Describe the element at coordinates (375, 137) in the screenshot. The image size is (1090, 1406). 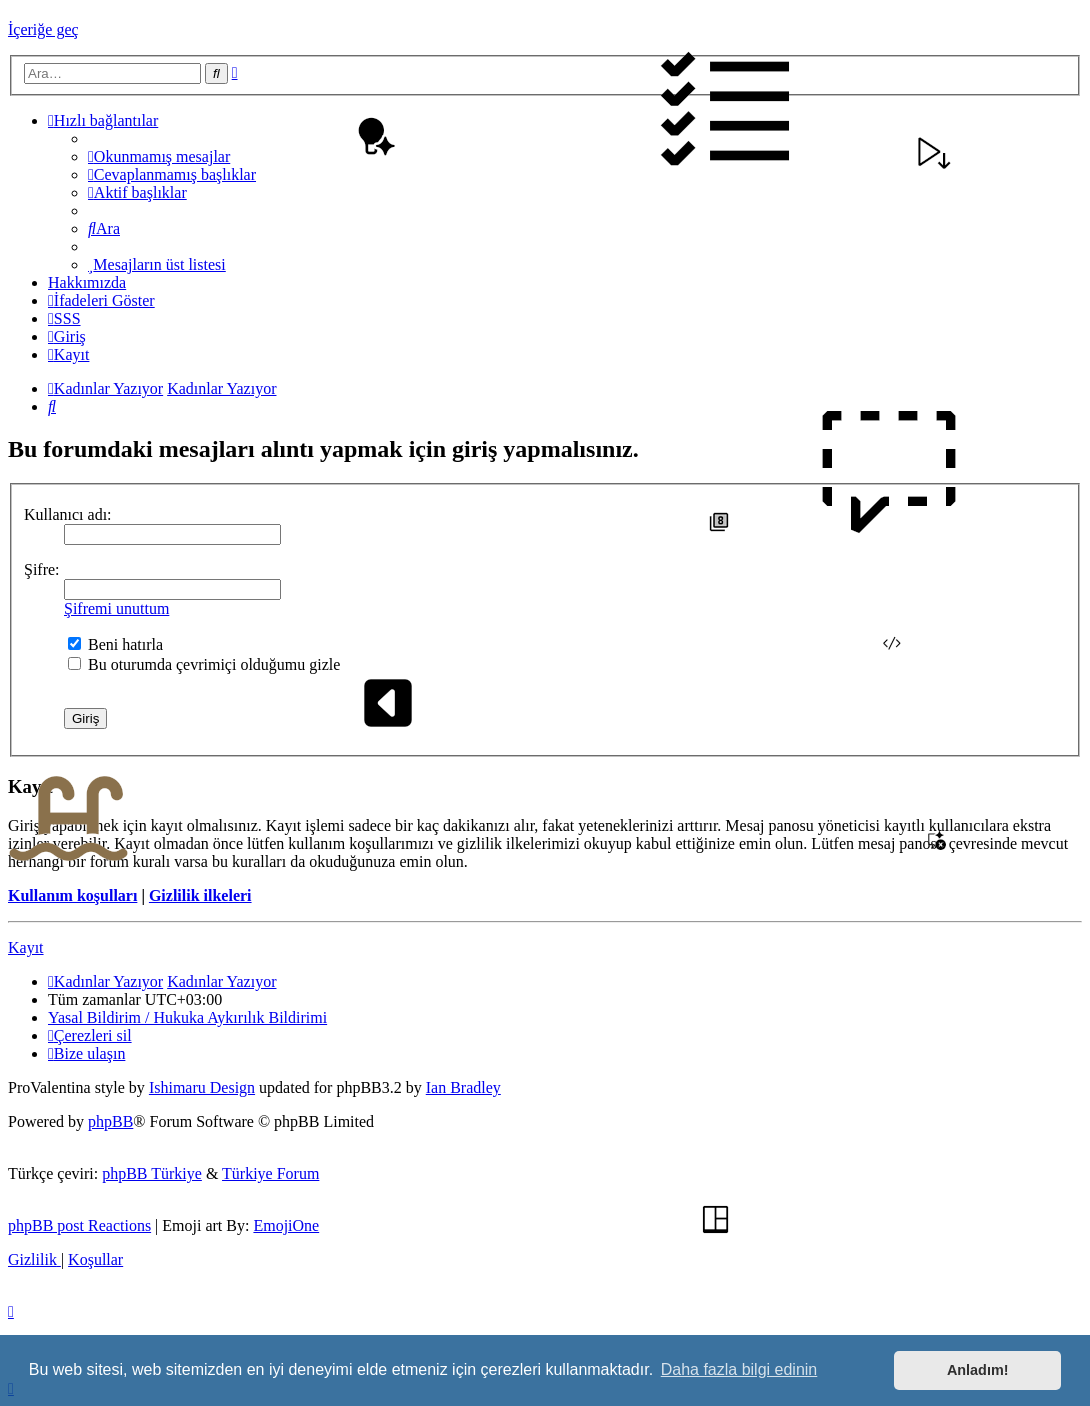
I see `access AI-powered suggestions or insights` at that location.